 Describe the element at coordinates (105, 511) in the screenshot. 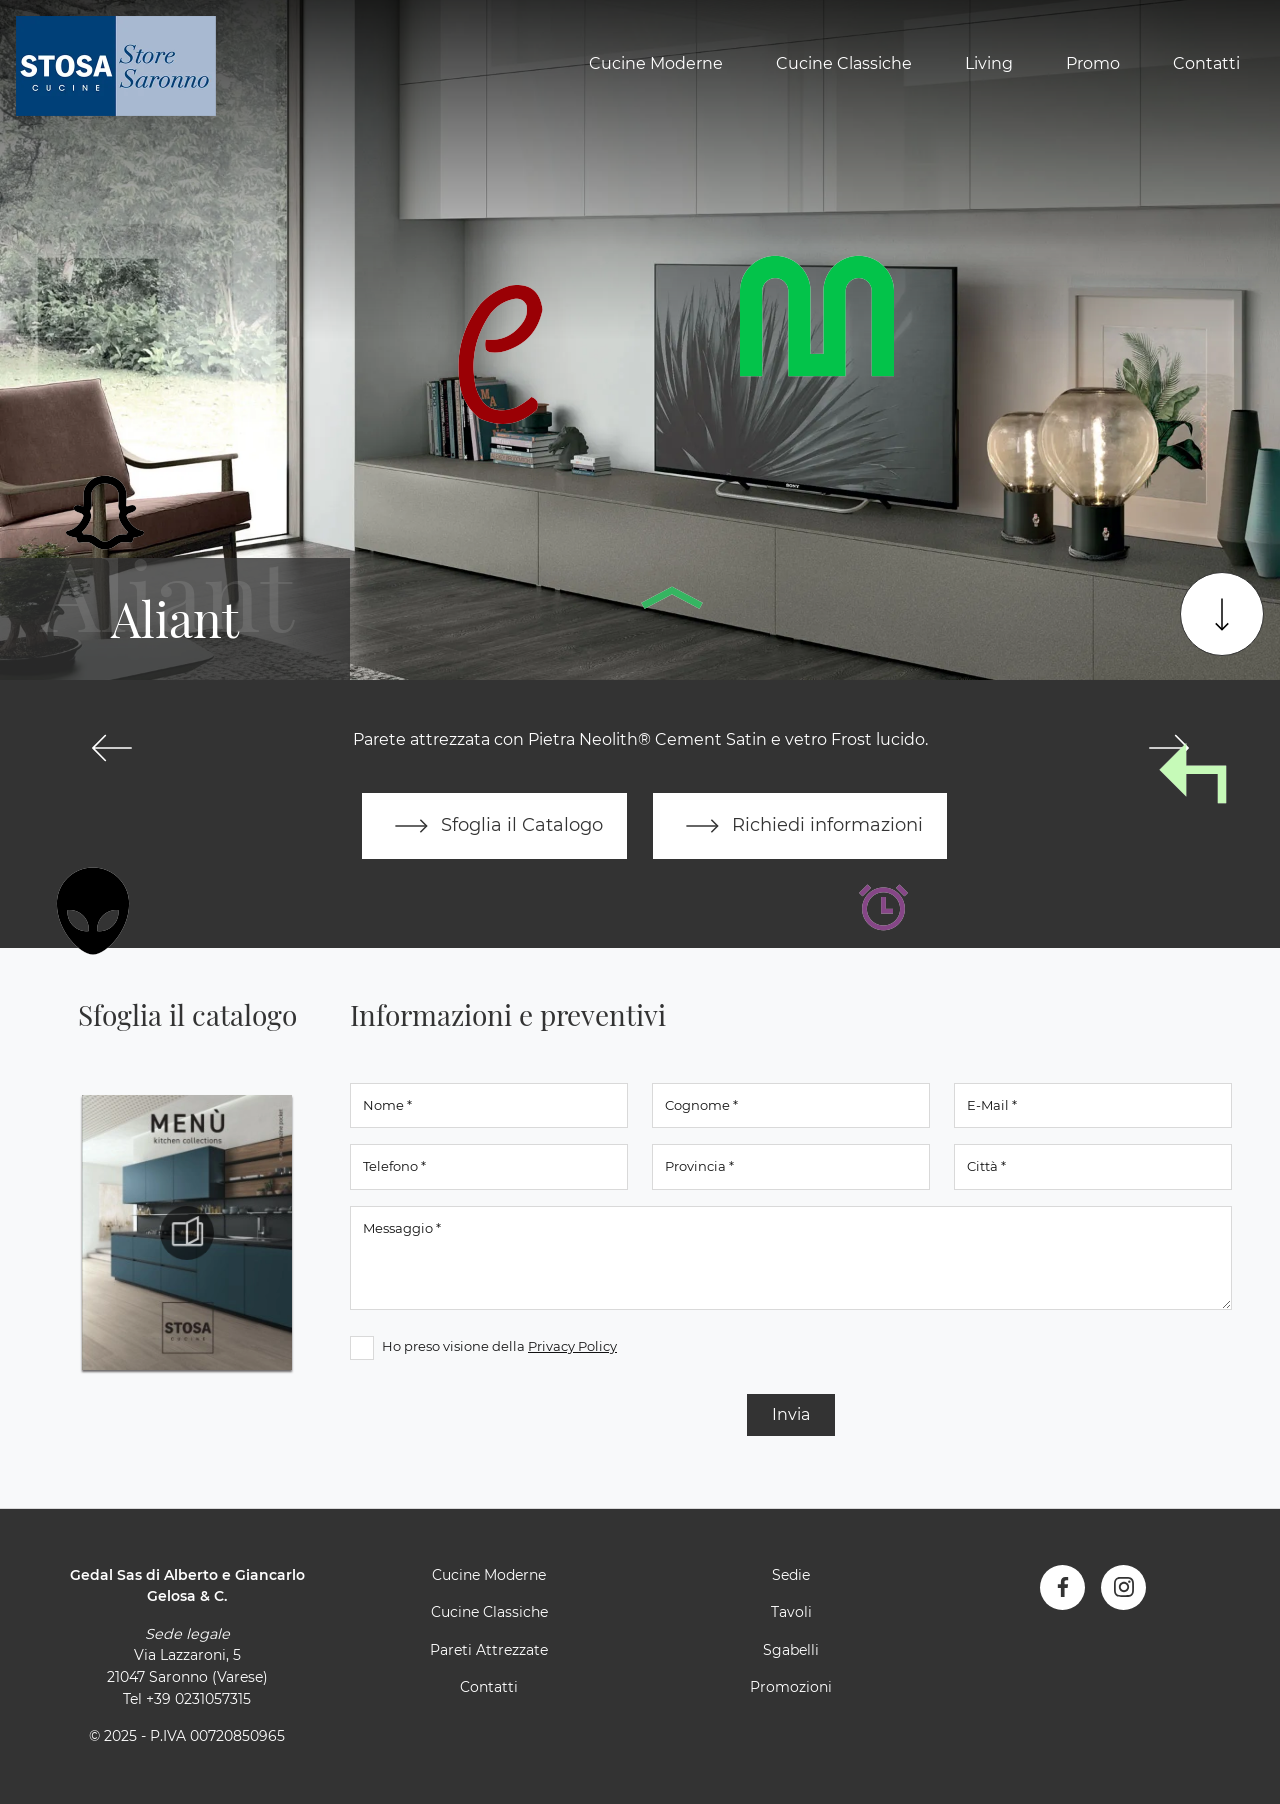

I see `open snapchat` at that location.